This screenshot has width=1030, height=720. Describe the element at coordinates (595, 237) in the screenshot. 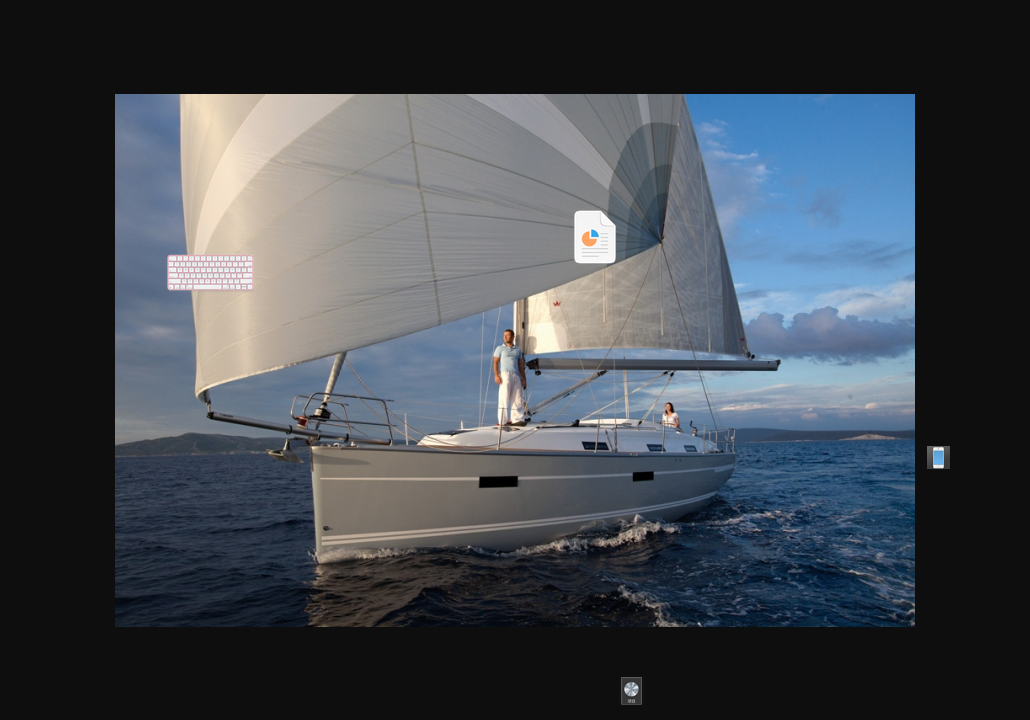

I see `open a presentation file` at that location.